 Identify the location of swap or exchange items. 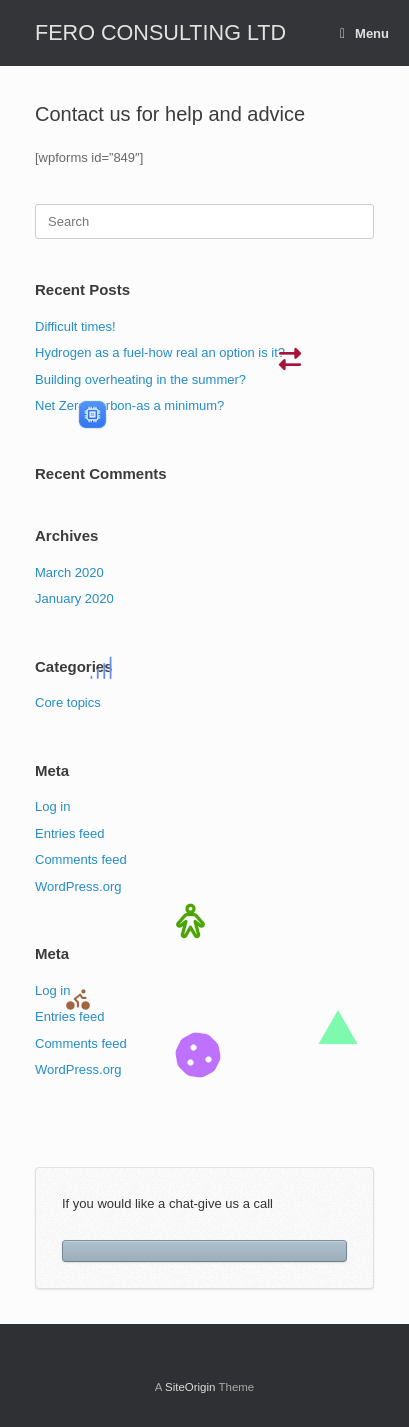
(290, 359).